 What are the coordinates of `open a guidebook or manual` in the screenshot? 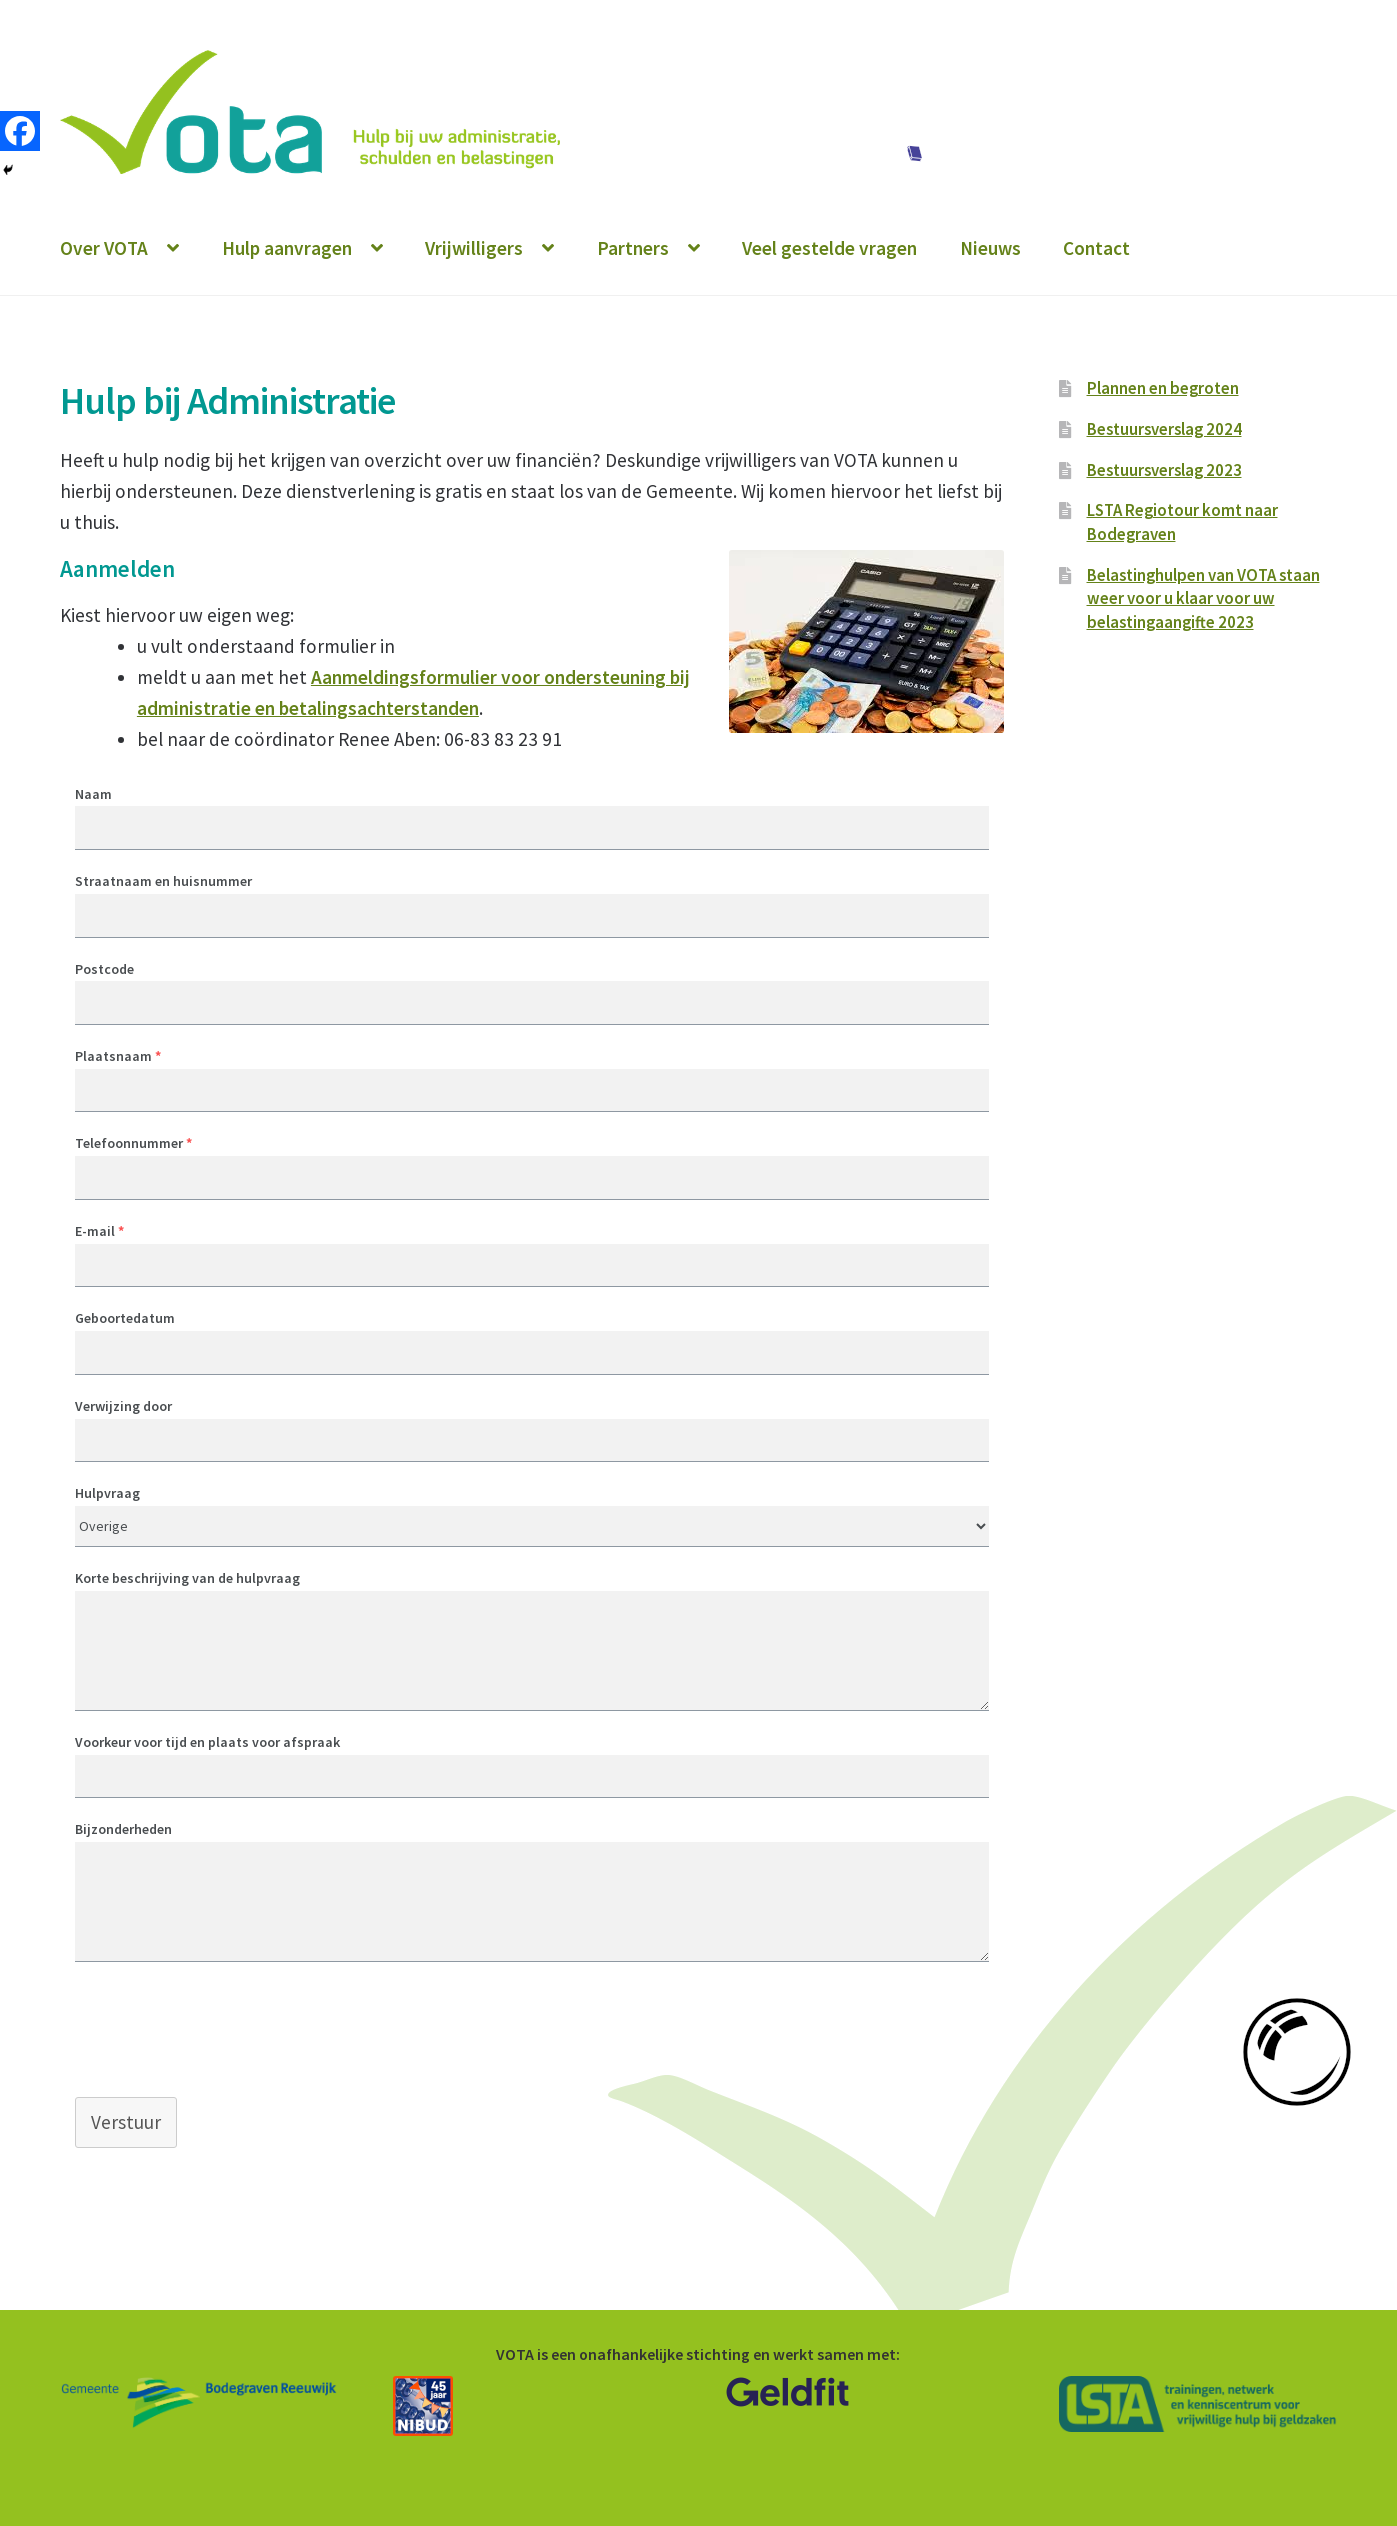 It's located at (914, 153).